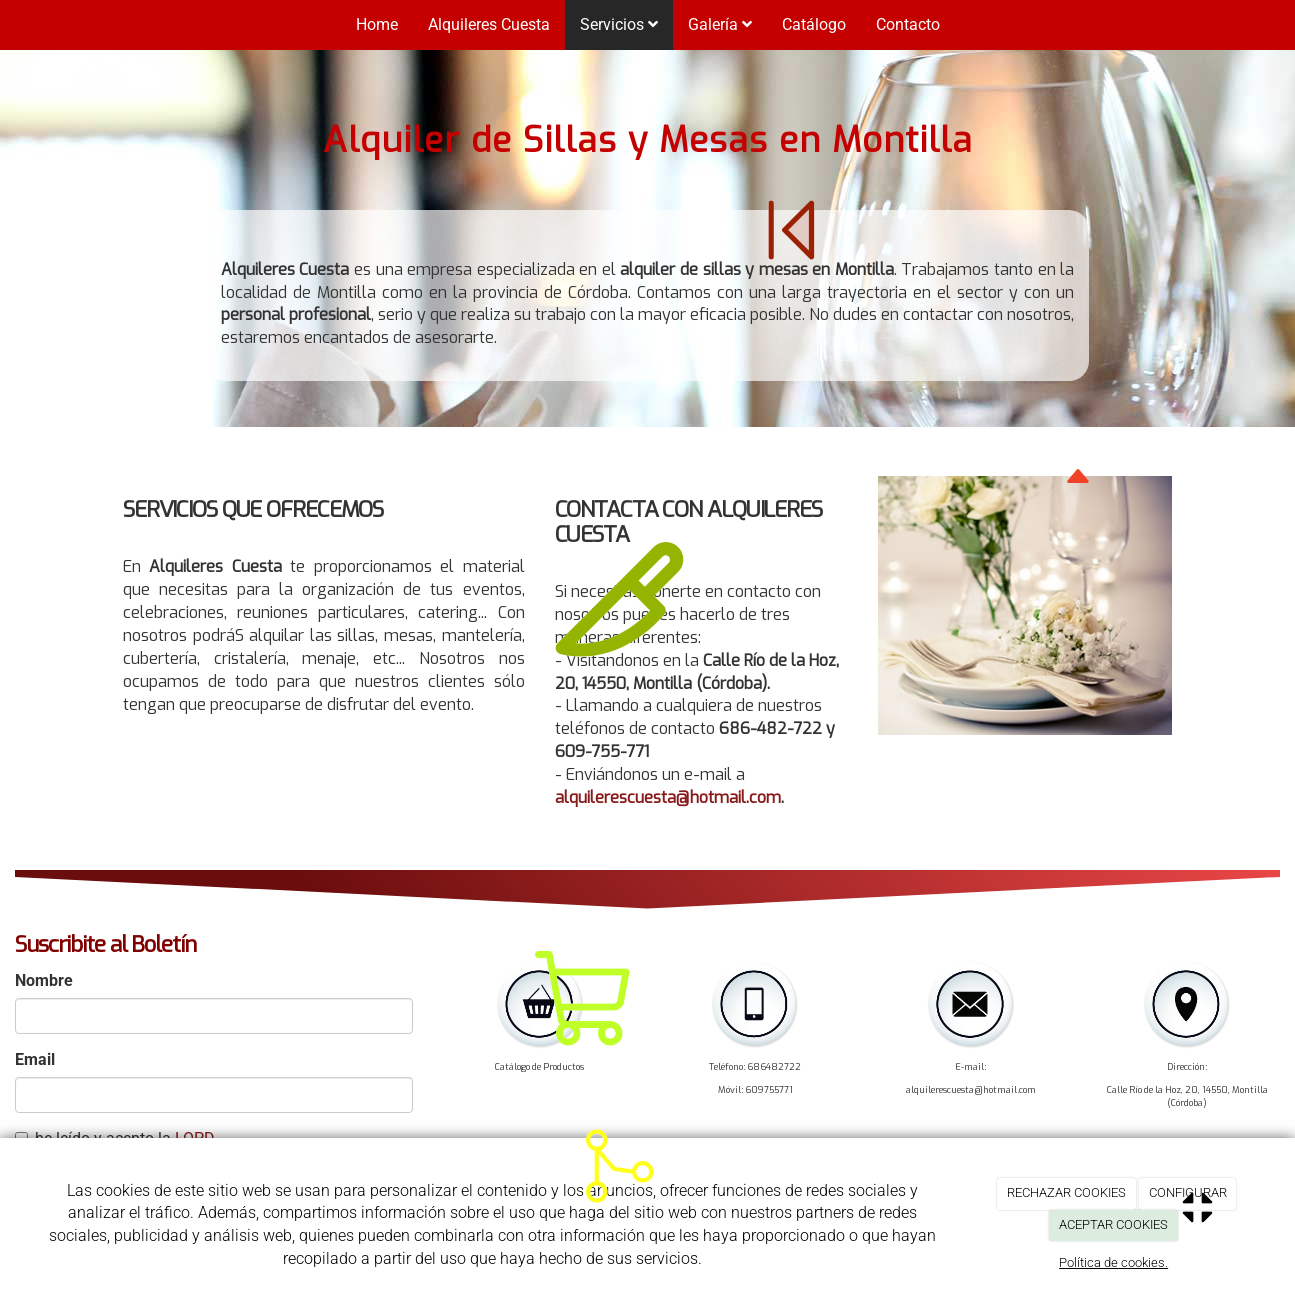  Describe the element at coordinates (1078, 476) in the screenshot. I see `collapse an expanded section or dropdown` at that location.